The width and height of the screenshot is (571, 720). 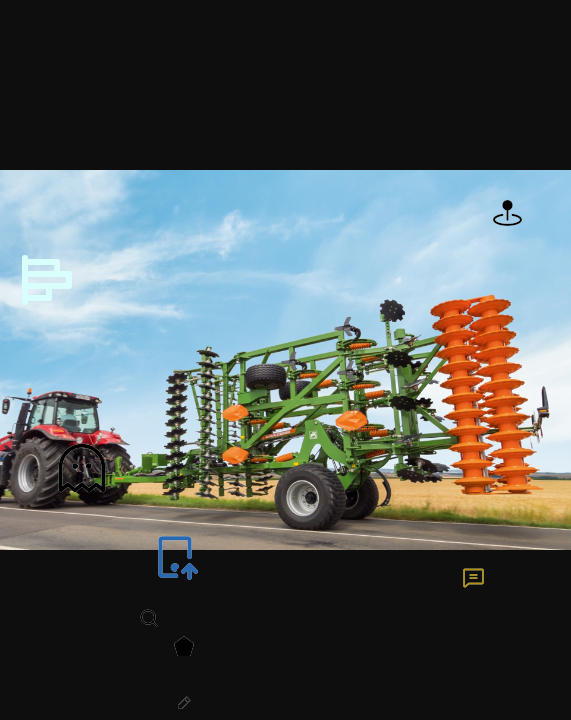 I want to click on view horizontal bar chart data, so click(x=45, y=280).